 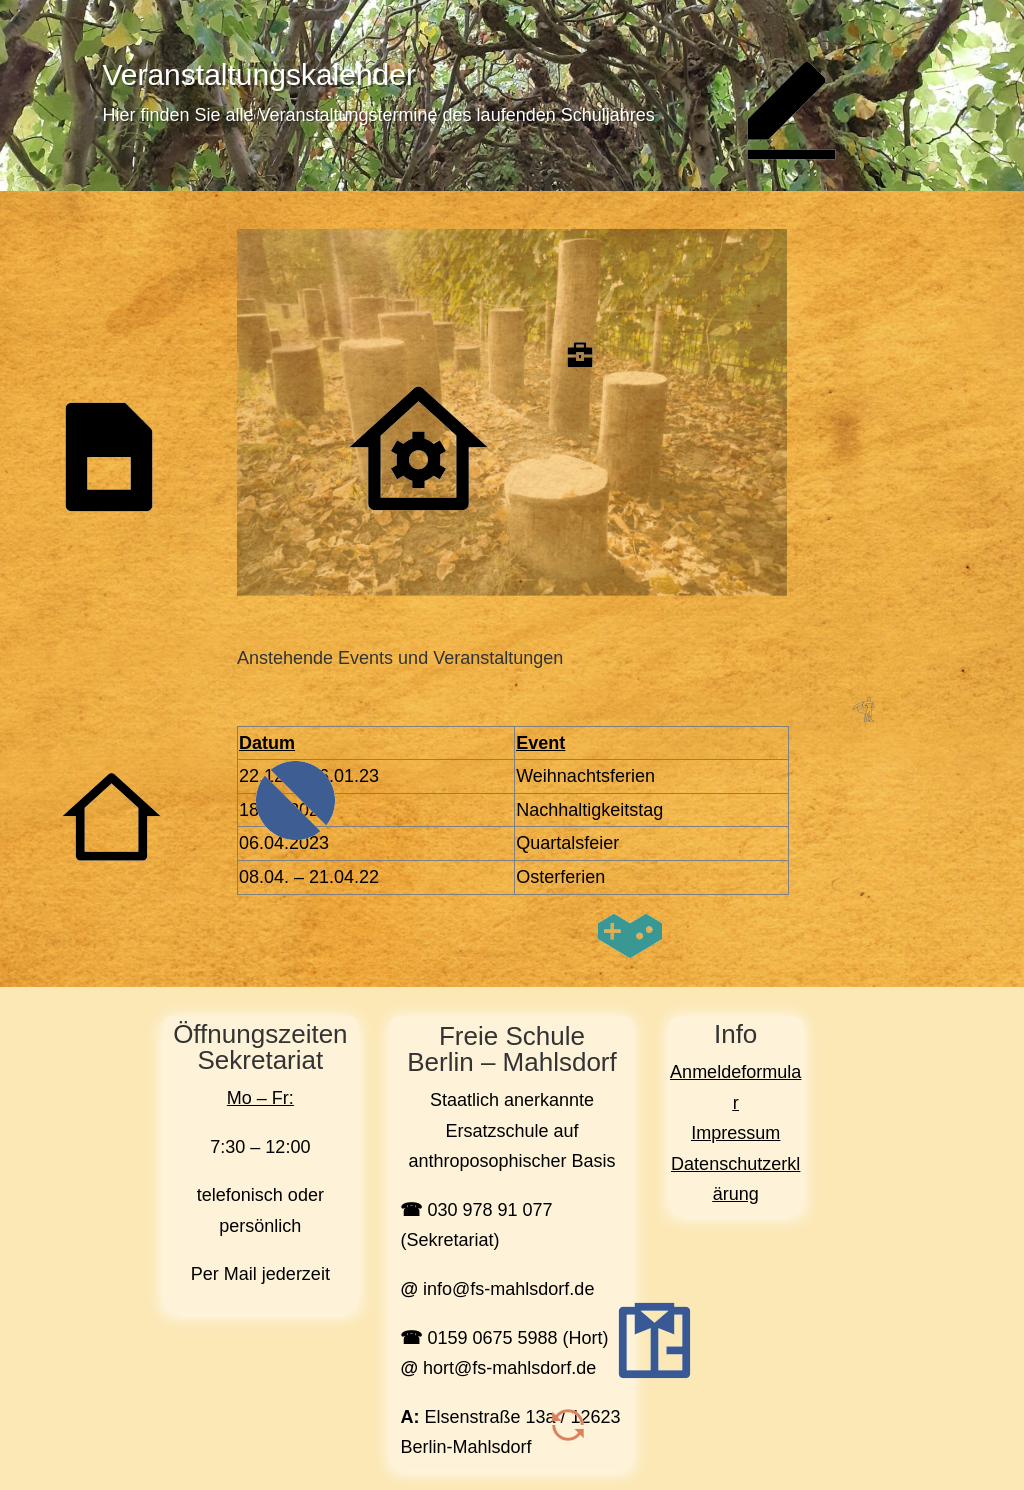 I want to click on open YouTube Gaming app, so click(x=630, y=936).